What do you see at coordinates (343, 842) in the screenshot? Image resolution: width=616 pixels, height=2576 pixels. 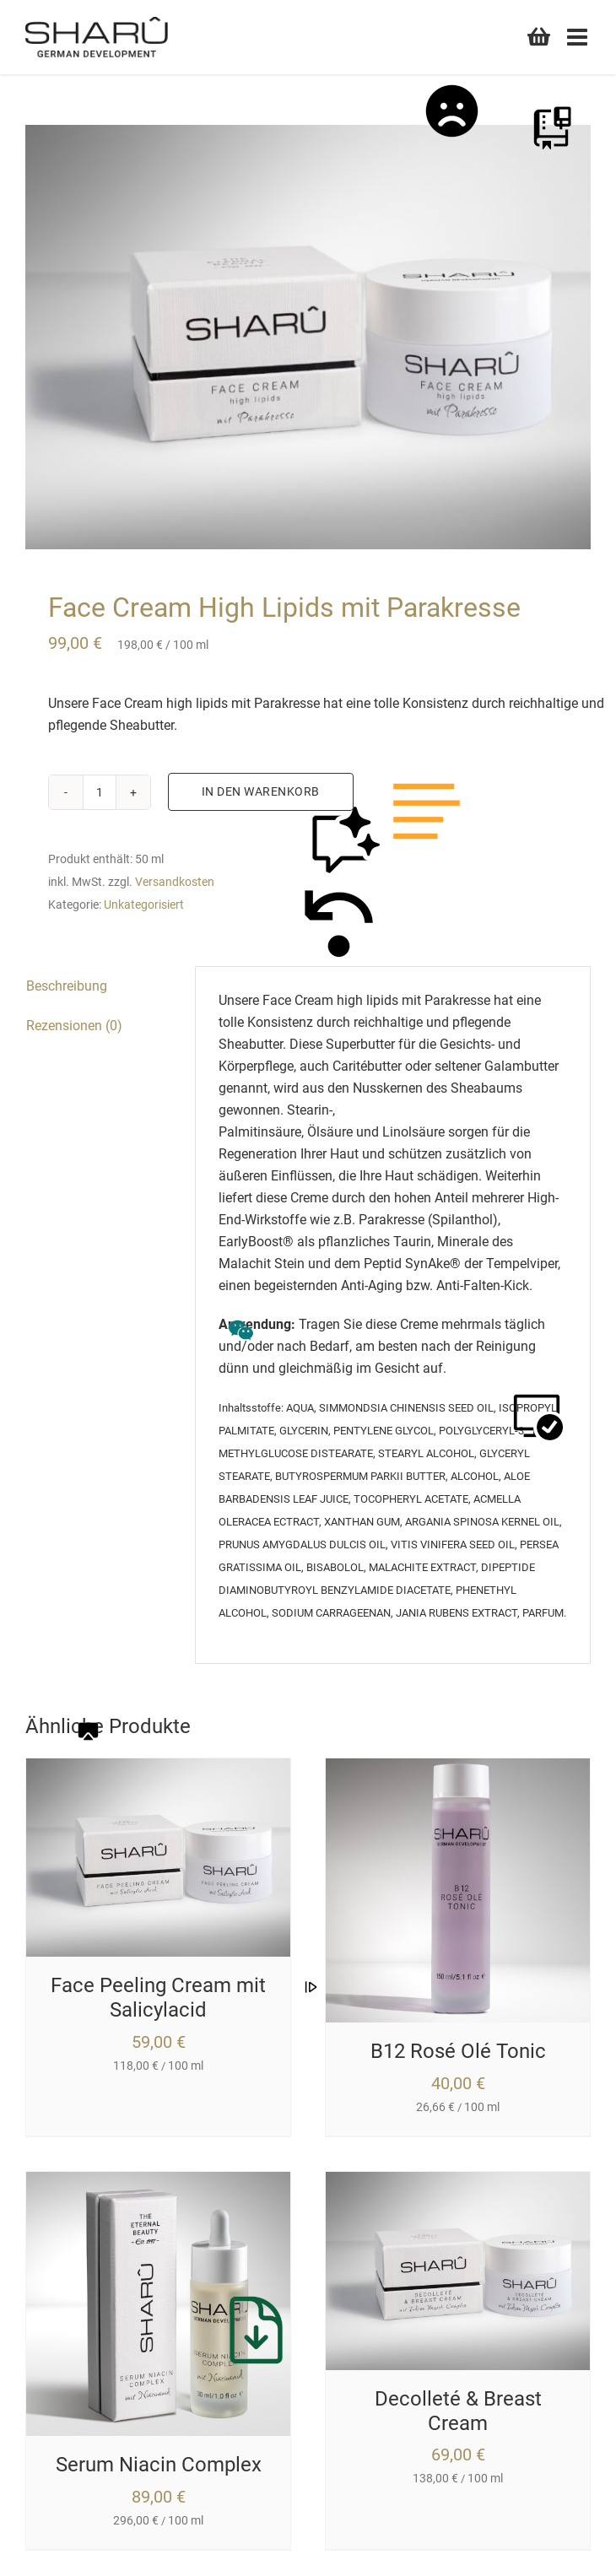 I see `start an AI-powered chat conversation` at bounding box center [343, 842].